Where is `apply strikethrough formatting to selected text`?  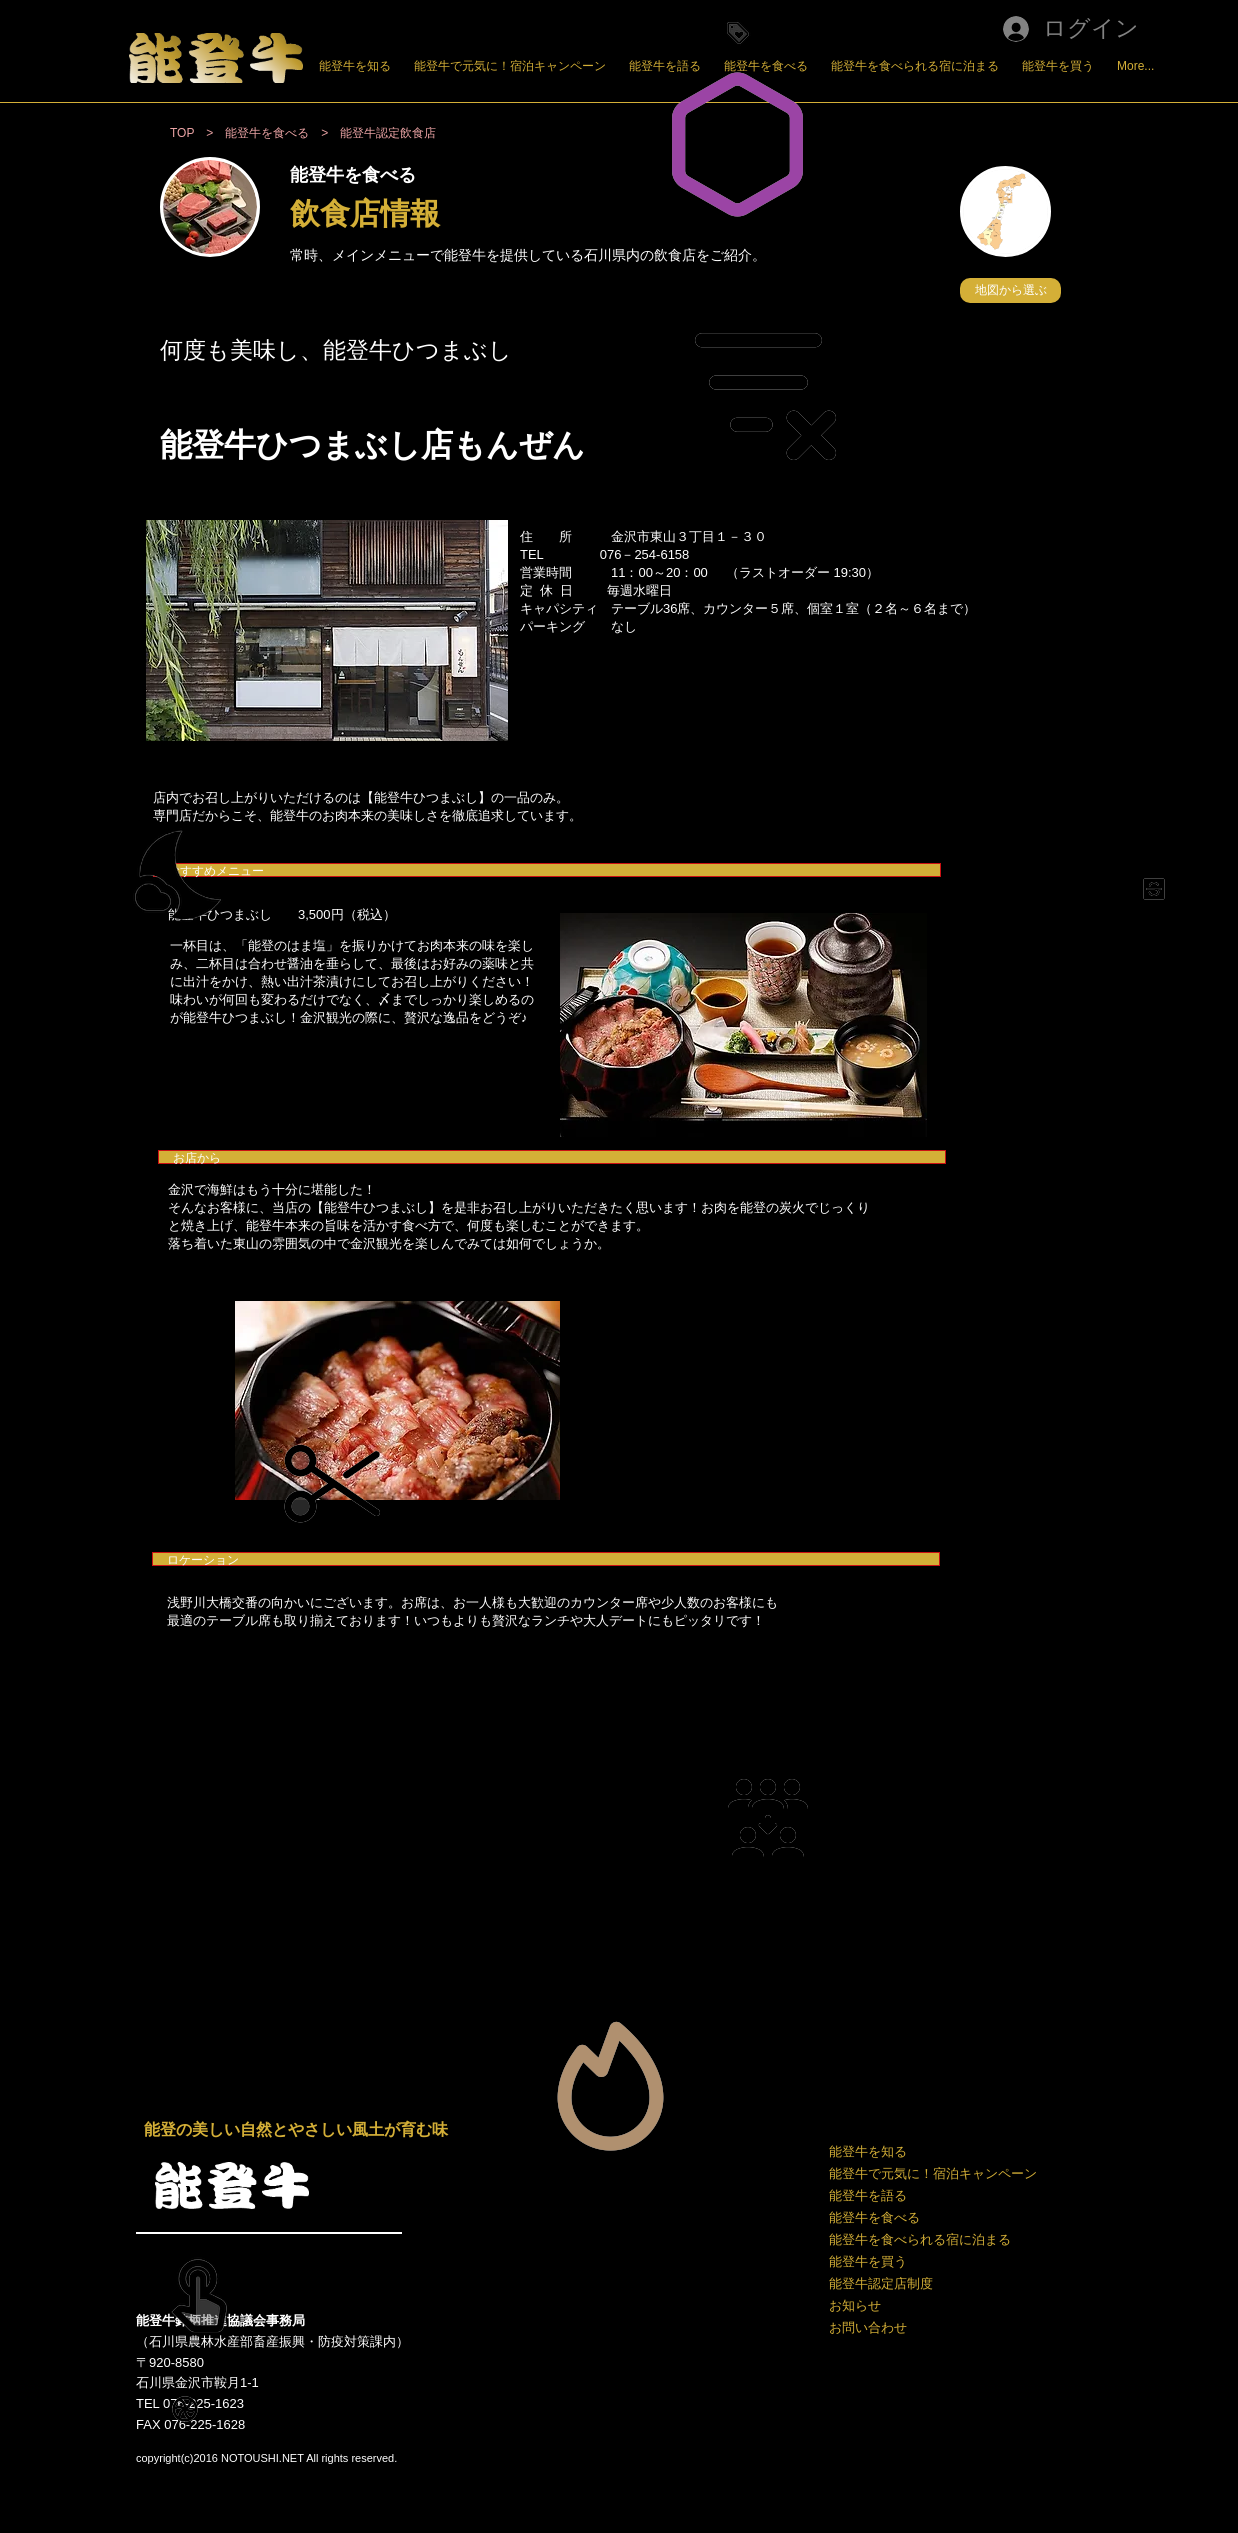
apply strikethrough formatting to selected text is located at coordinates (1154, 889).